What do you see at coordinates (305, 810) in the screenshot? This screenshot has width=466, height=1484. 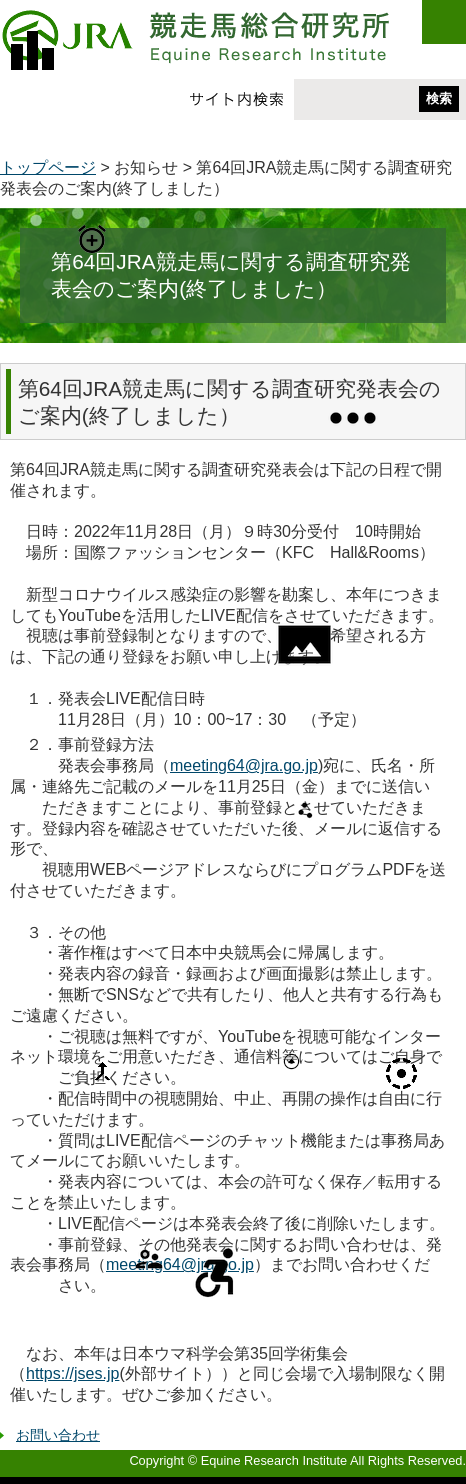 I see `view data as a scatter plot chart` at bounding box center [305, 810].